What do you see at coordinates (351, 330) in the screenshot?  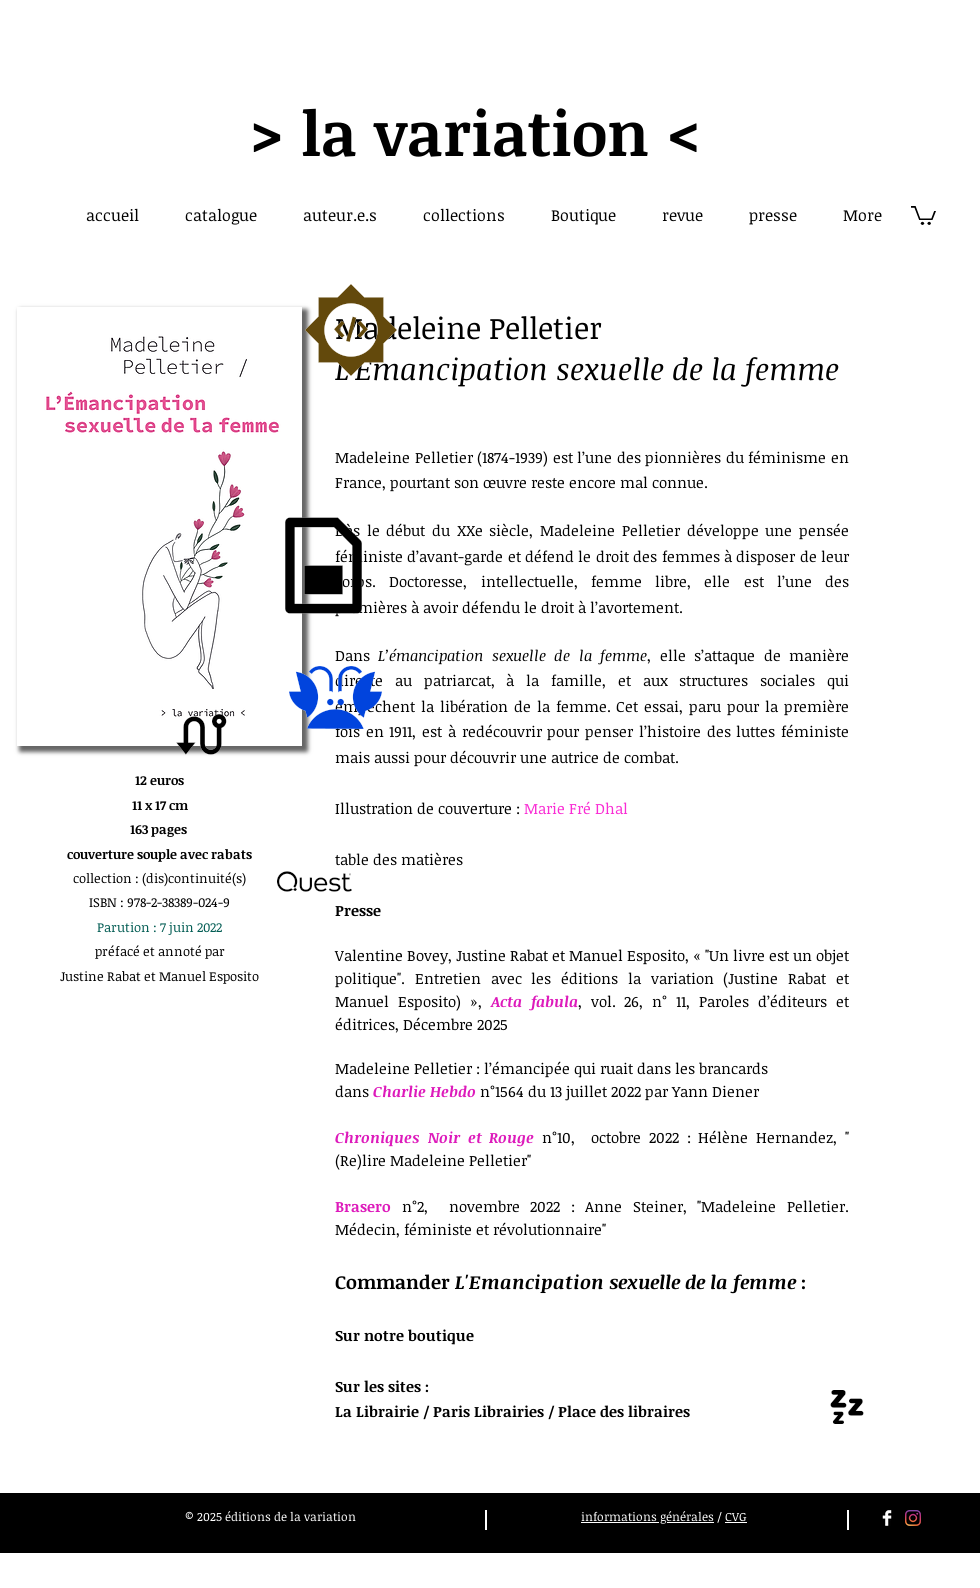 I see `google summer of code program logo` at bounding box center [351, 330].